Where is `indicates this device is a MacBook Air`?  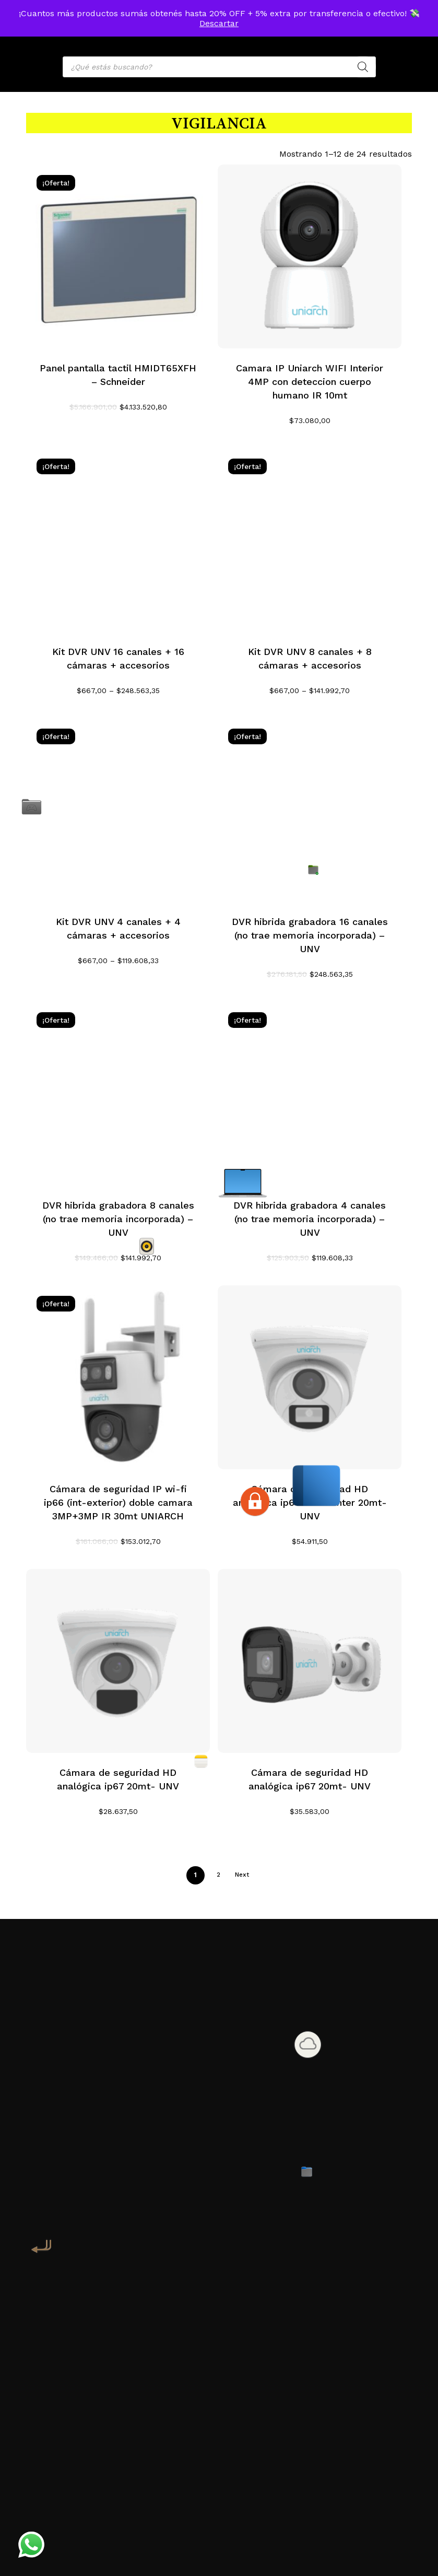 indicates this device is a MacBook Air is located at coordinates (243, 1179).